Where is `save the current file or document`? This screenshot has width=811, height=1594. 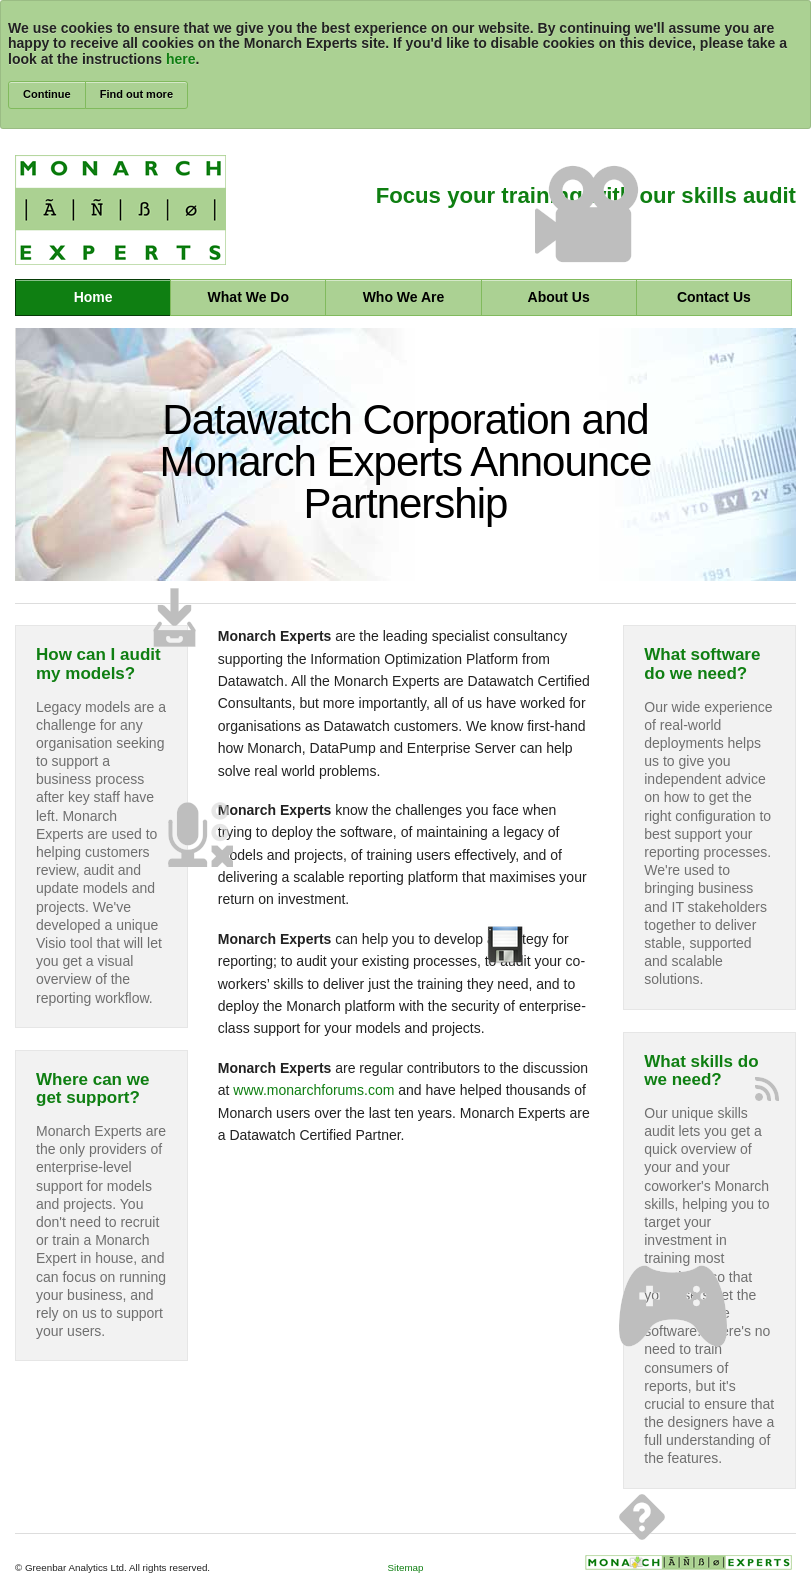 save the current file or document is located at coordinates (506, 945).